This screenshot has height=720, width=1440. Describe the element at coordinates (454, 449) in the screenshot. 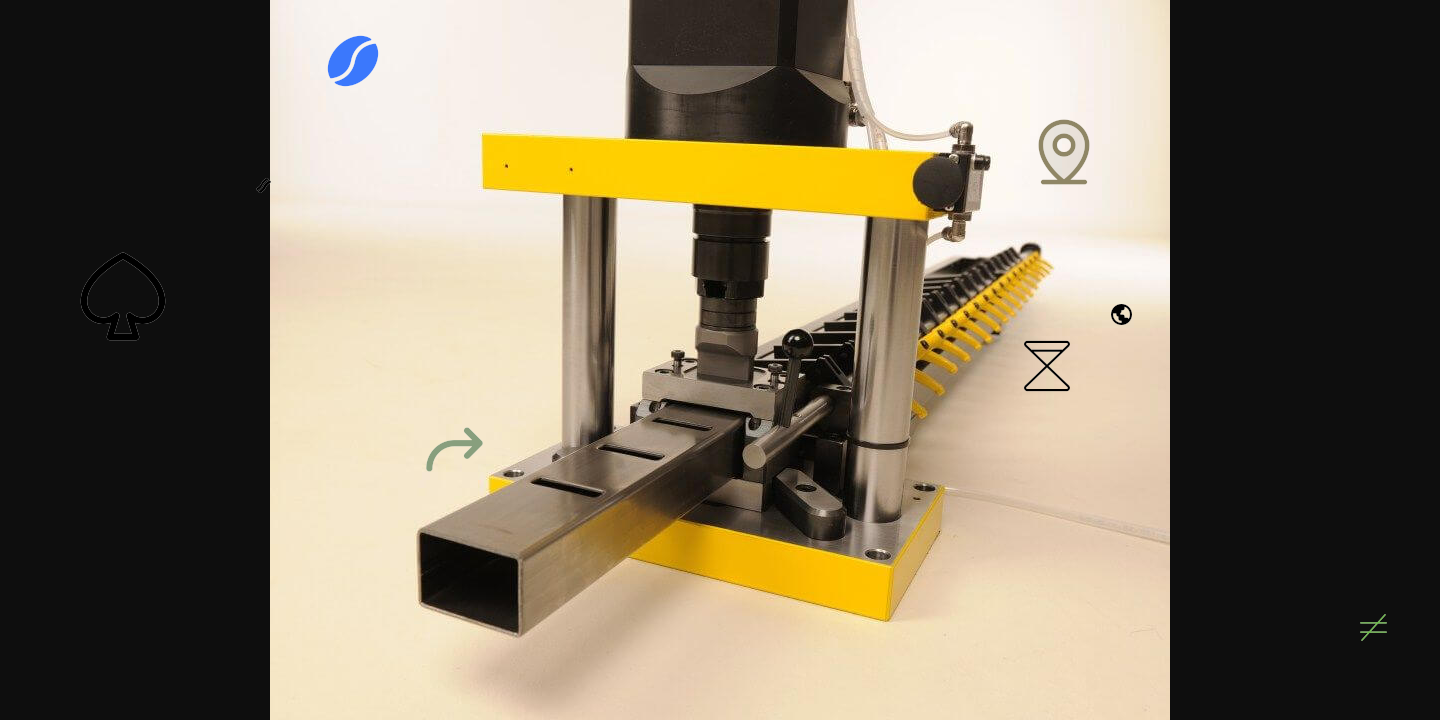

I see `share or forward content` at that location.